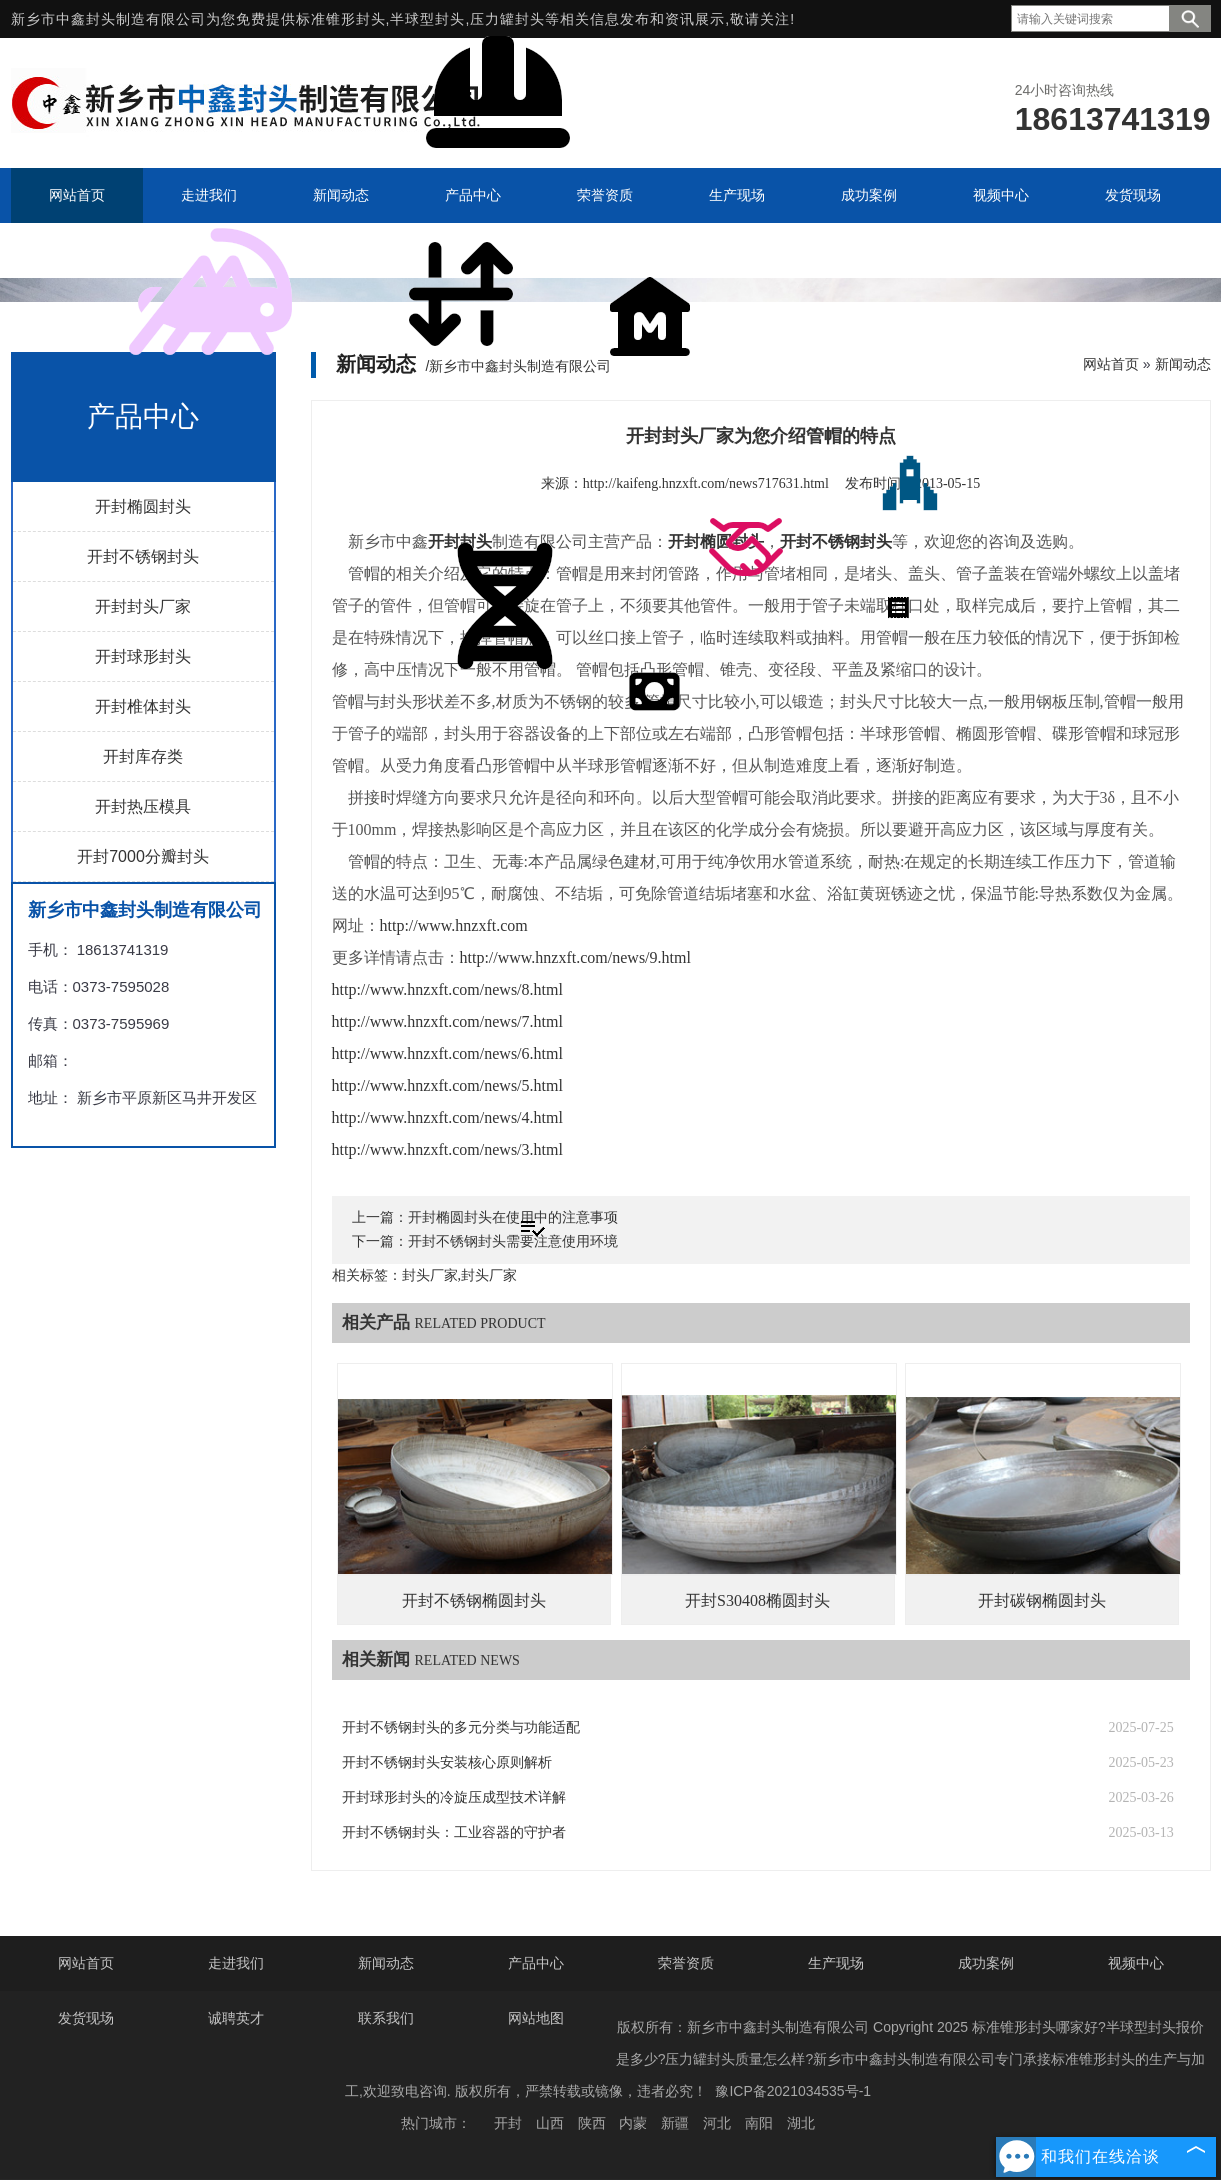  Describe the element at coordinates (532, 1227) in the screenshot. I see `item successfully added to playlist` at that location.